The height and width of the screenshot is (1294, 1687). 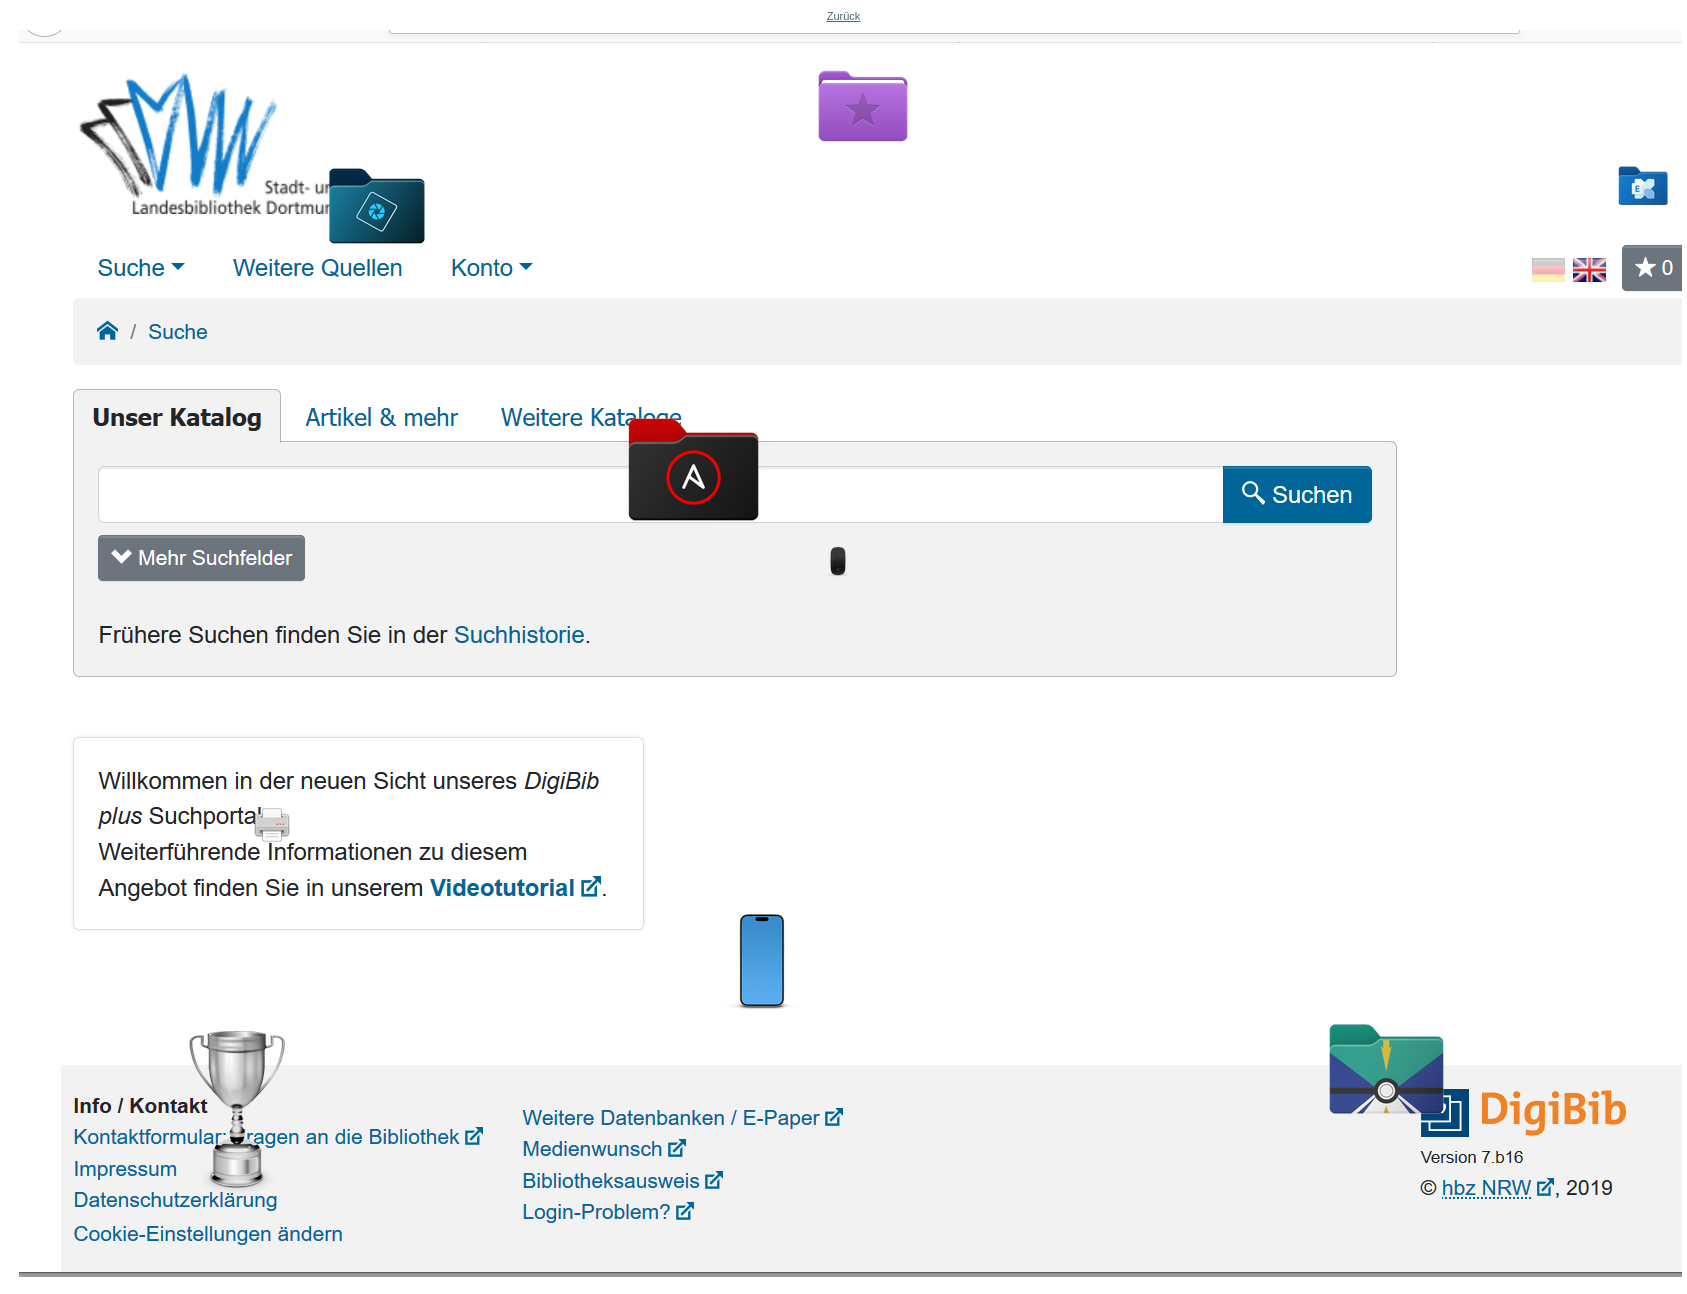 What do you see at coordinates (272, 825) in the screenshot?
I see `print the current document` at bounding box center [272, 825].